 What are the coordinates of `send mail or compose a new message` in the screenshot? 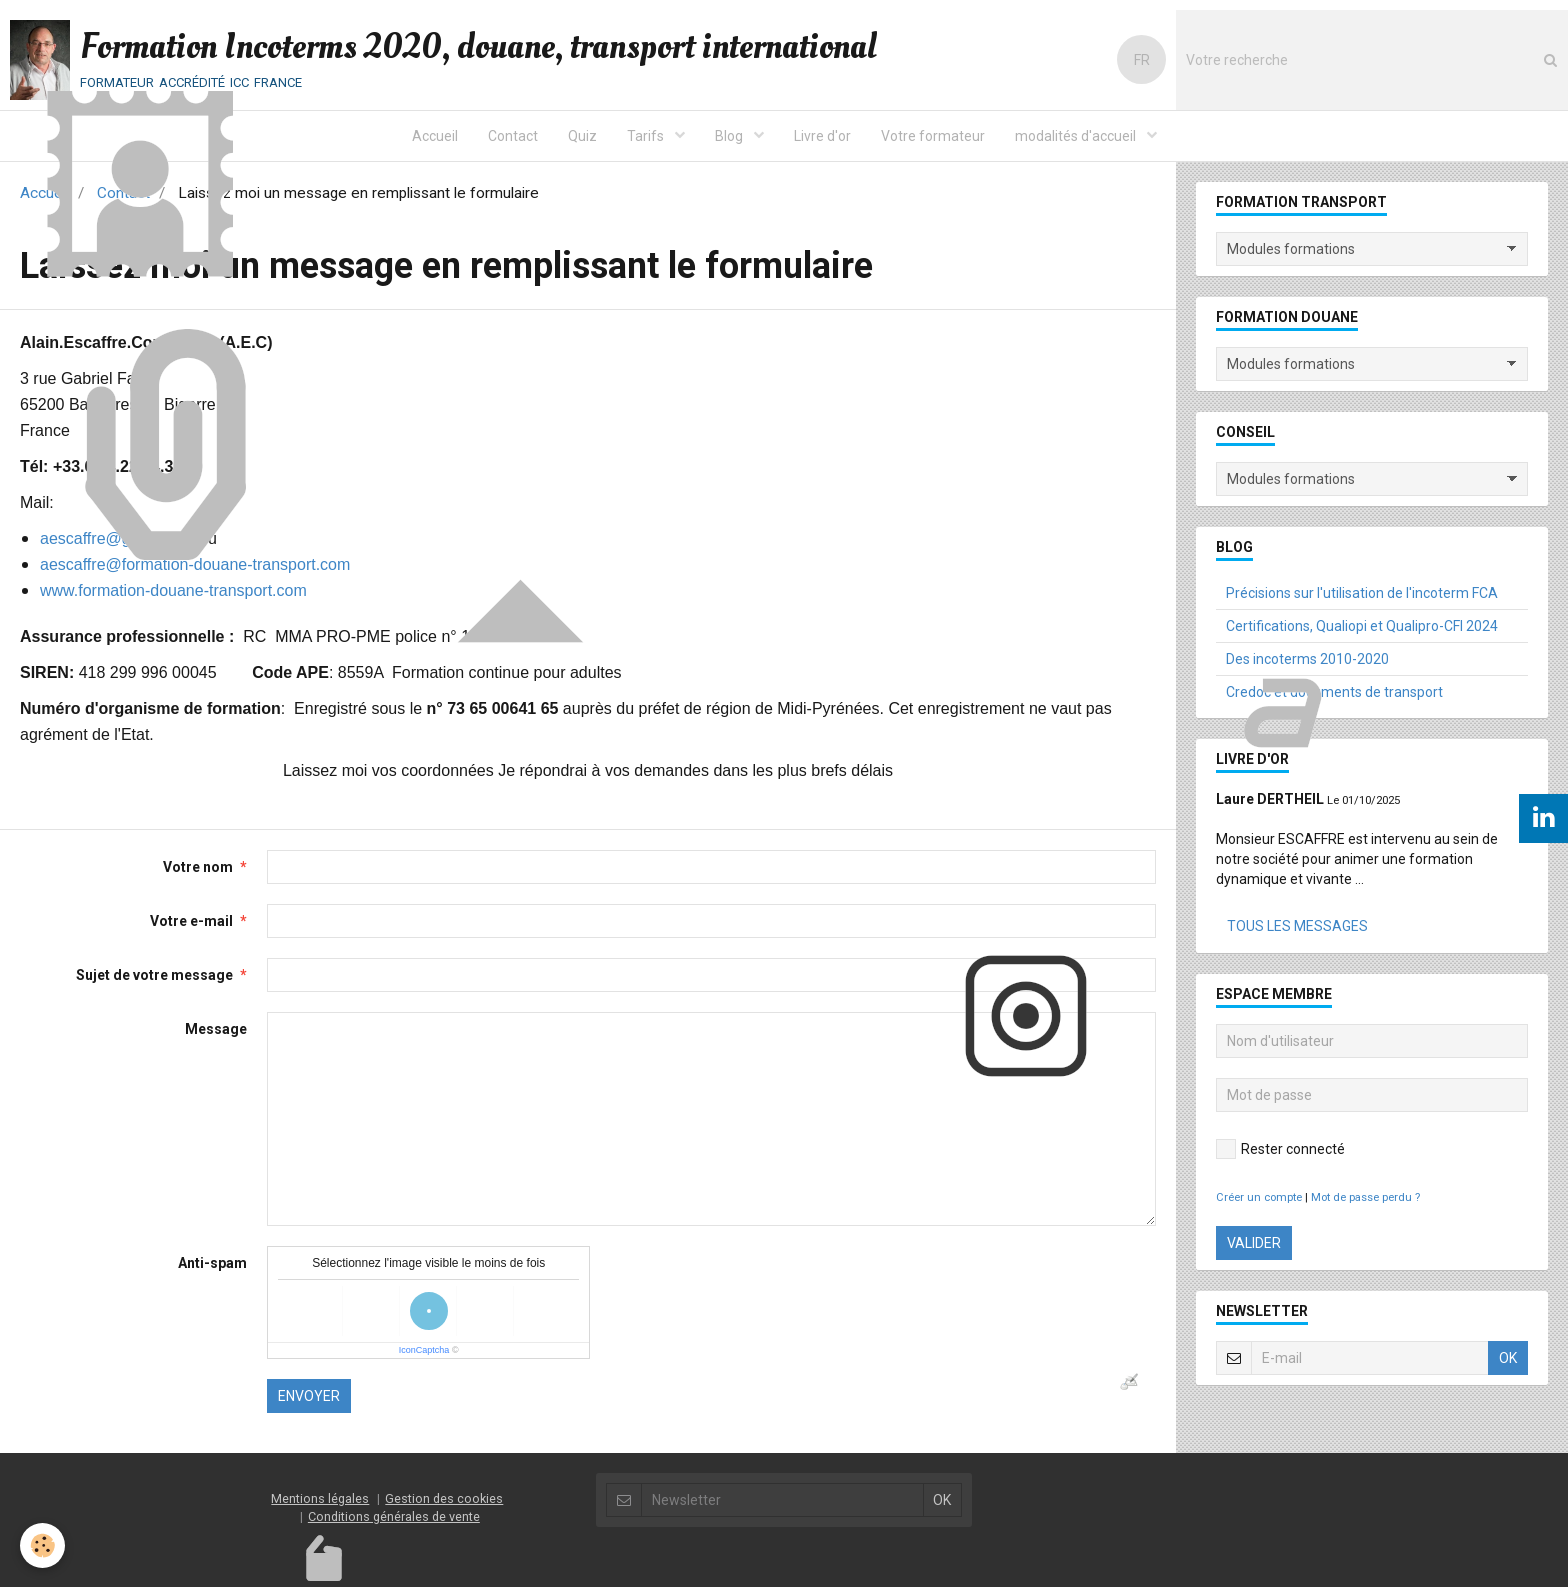 It's located at (134, 190).